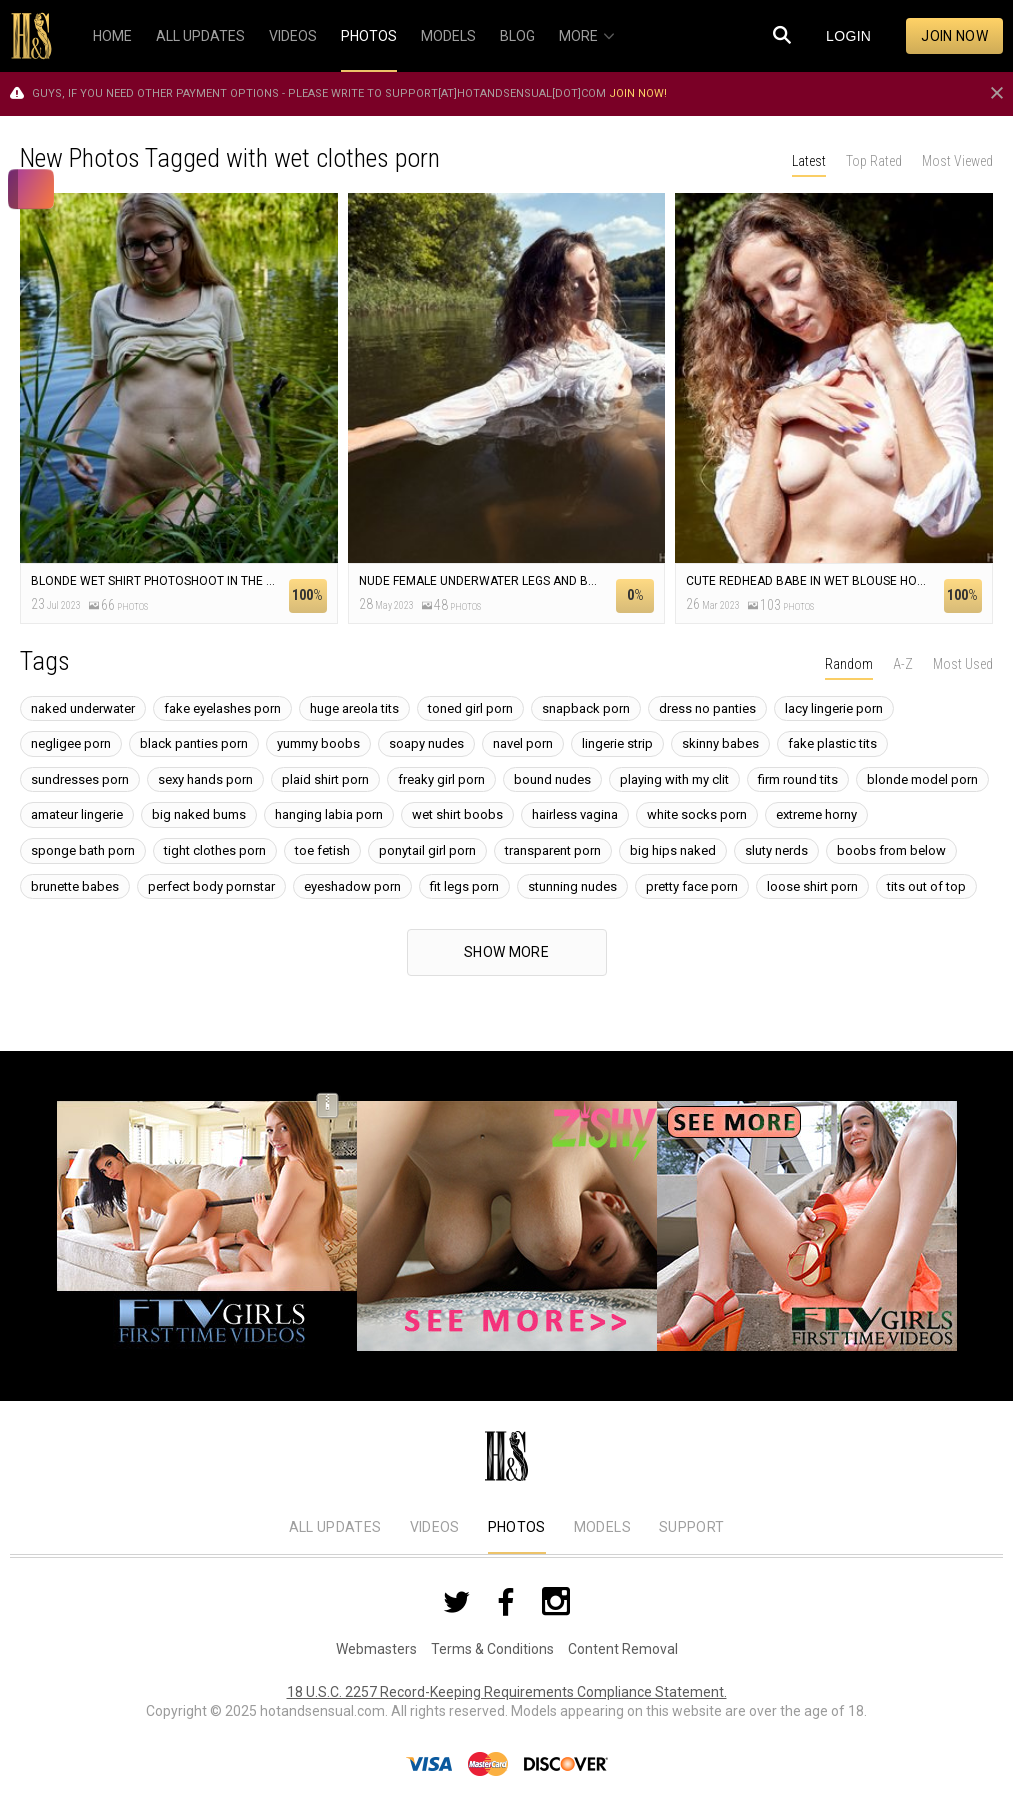  Describe the element at coordinates (327, 1105) in the screenshot. I see `open file roller archive manager` at that location.